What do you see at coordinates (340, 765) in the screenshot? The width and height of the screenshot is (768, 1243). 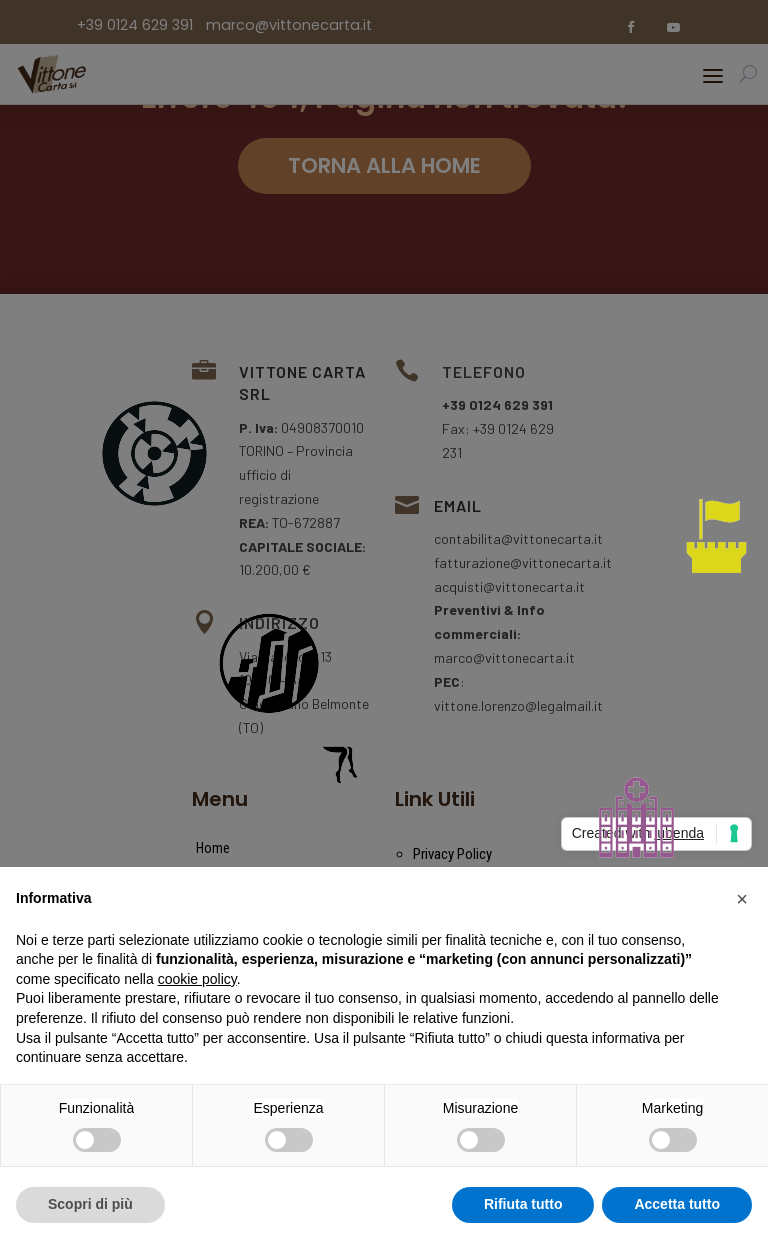 I see `select female character legs or lower body` at bounding box center [340, 765].